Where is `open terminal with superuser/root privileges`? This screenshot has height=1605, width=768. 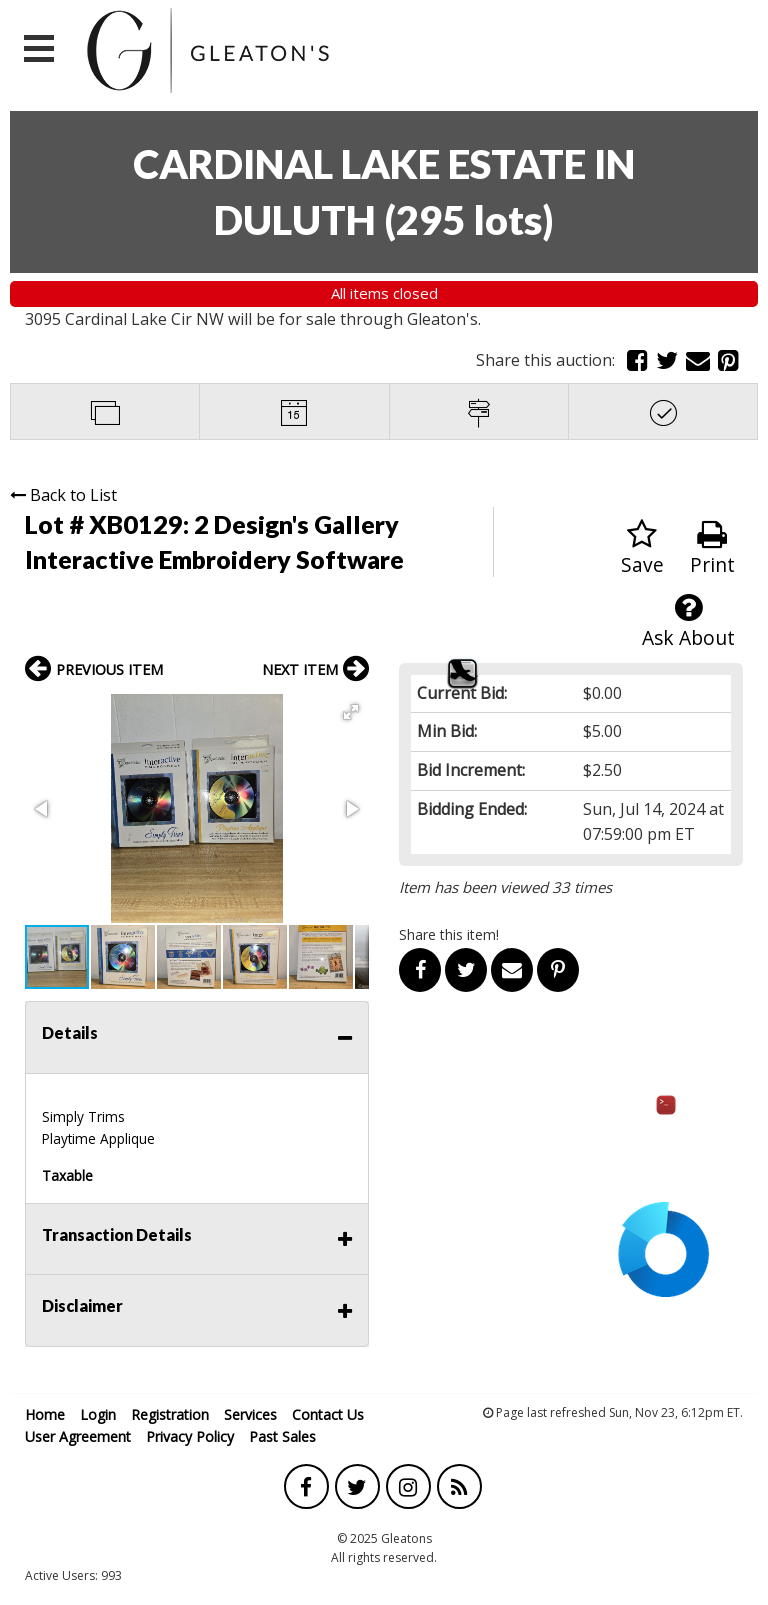 open terminal with superuser/root privileges is located at coordinates (666, 1105).